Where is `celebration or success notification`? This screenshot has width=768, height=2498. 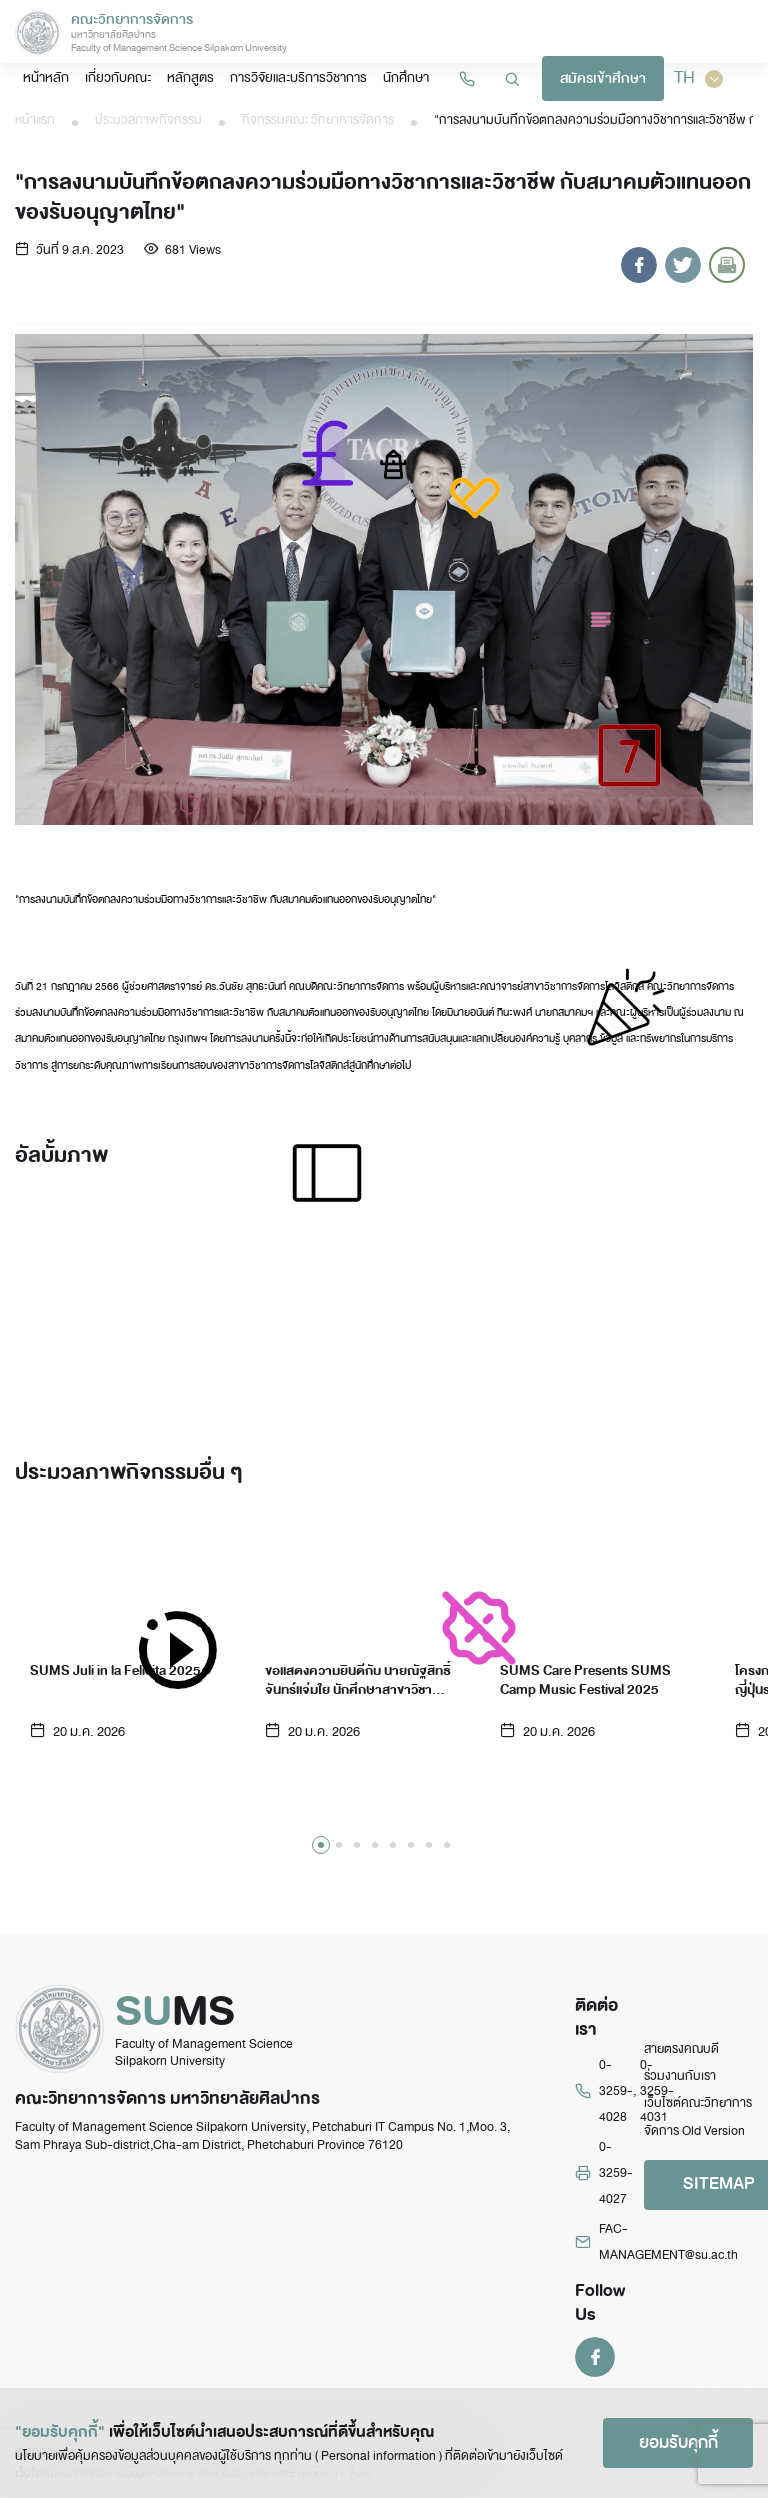 celebration or success notification is located at coordinates (621, 1011).